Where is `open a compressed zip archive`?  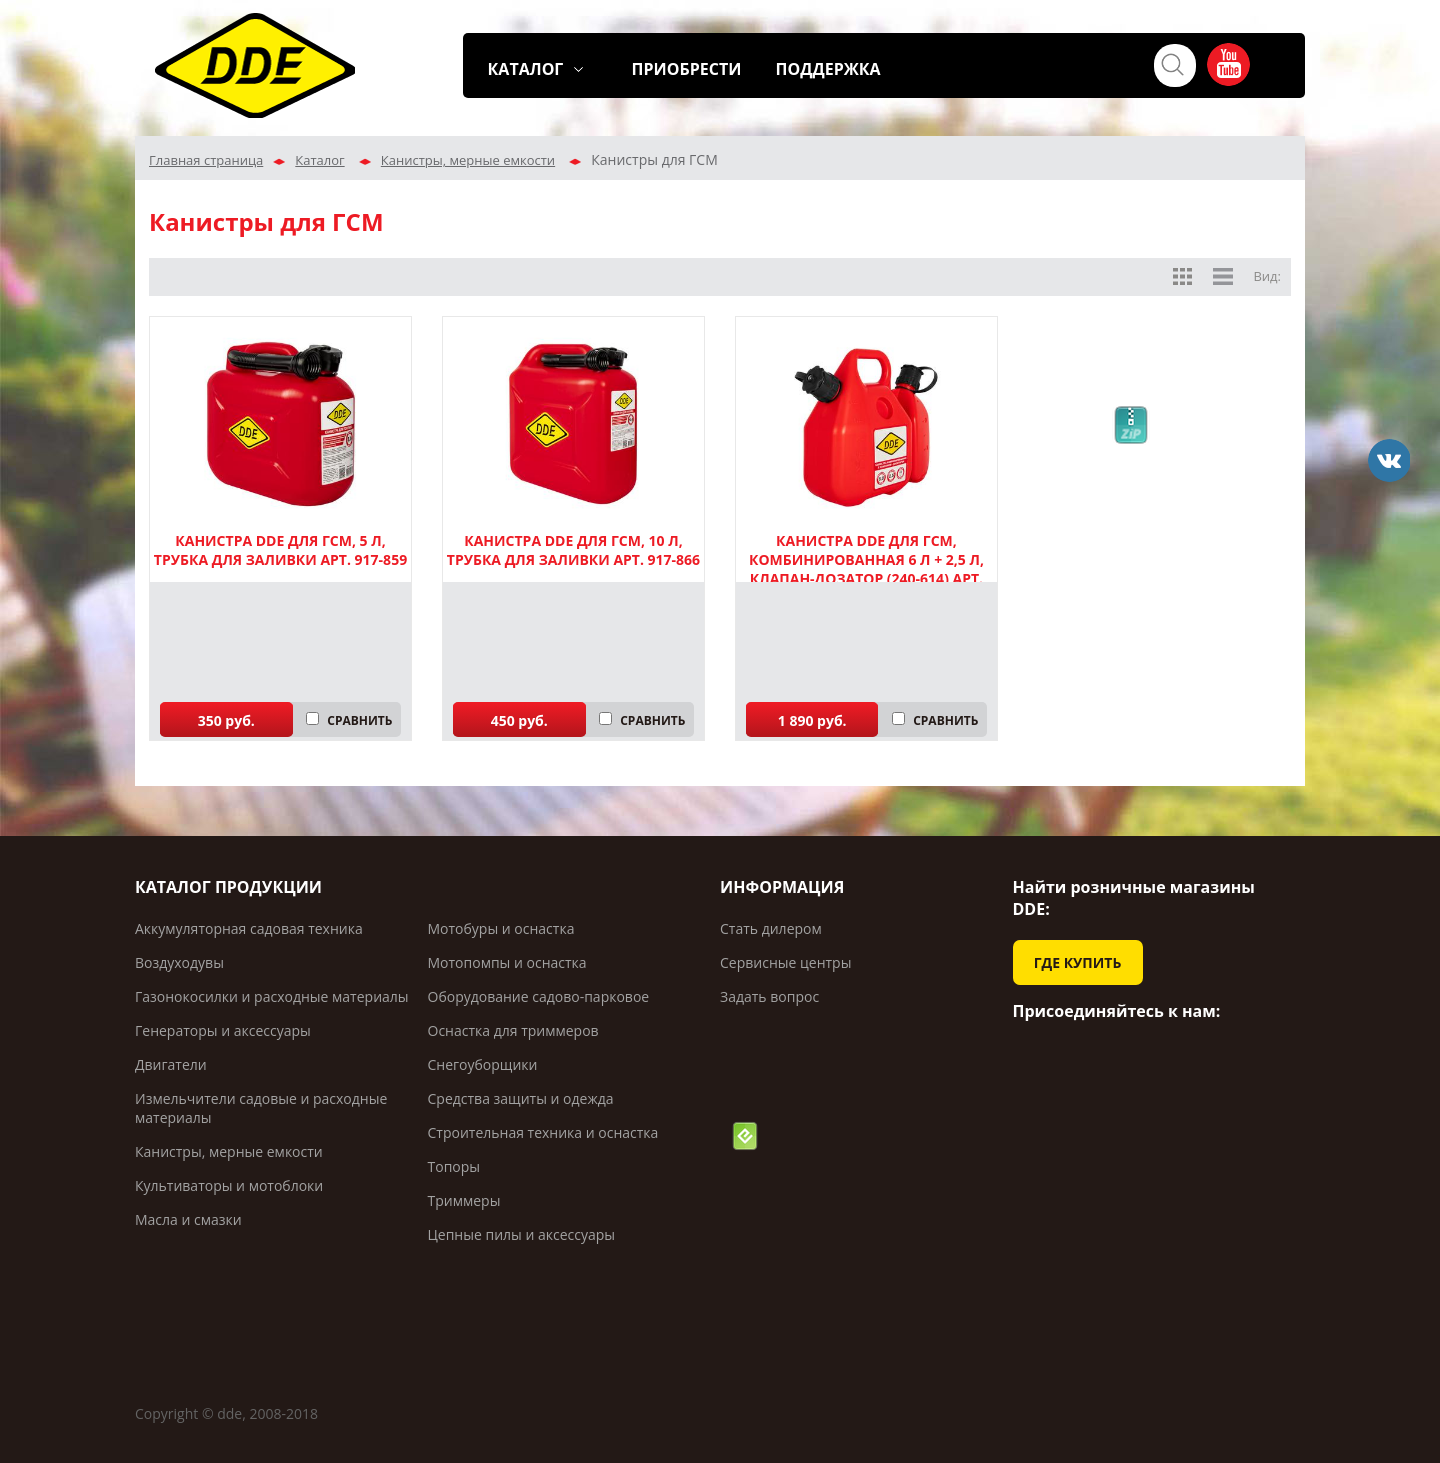 open a compressed zip archive is located at coordinates (1131, 425).